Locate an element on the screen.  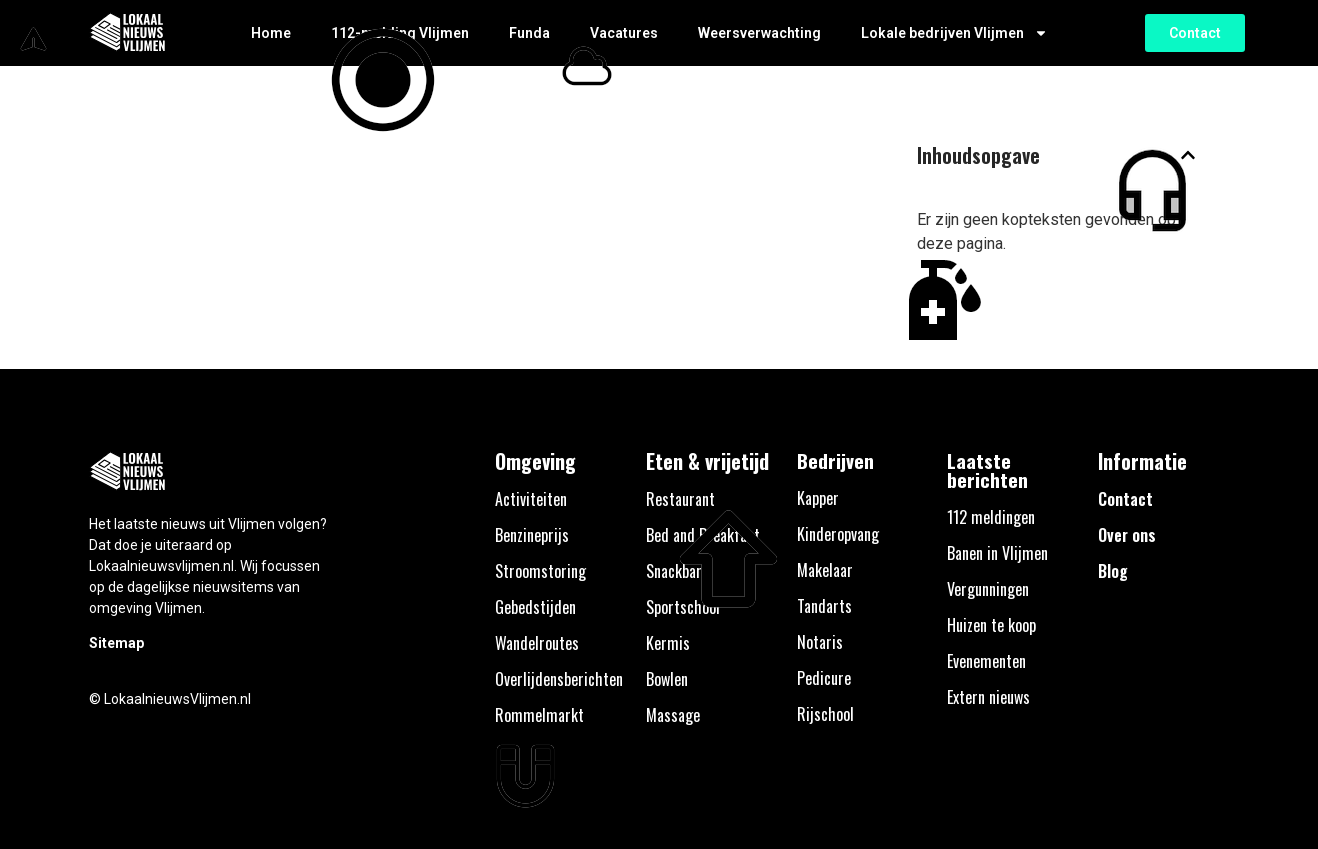
activate magnetic snap or alignment tool is located at coordinates (525, 773).